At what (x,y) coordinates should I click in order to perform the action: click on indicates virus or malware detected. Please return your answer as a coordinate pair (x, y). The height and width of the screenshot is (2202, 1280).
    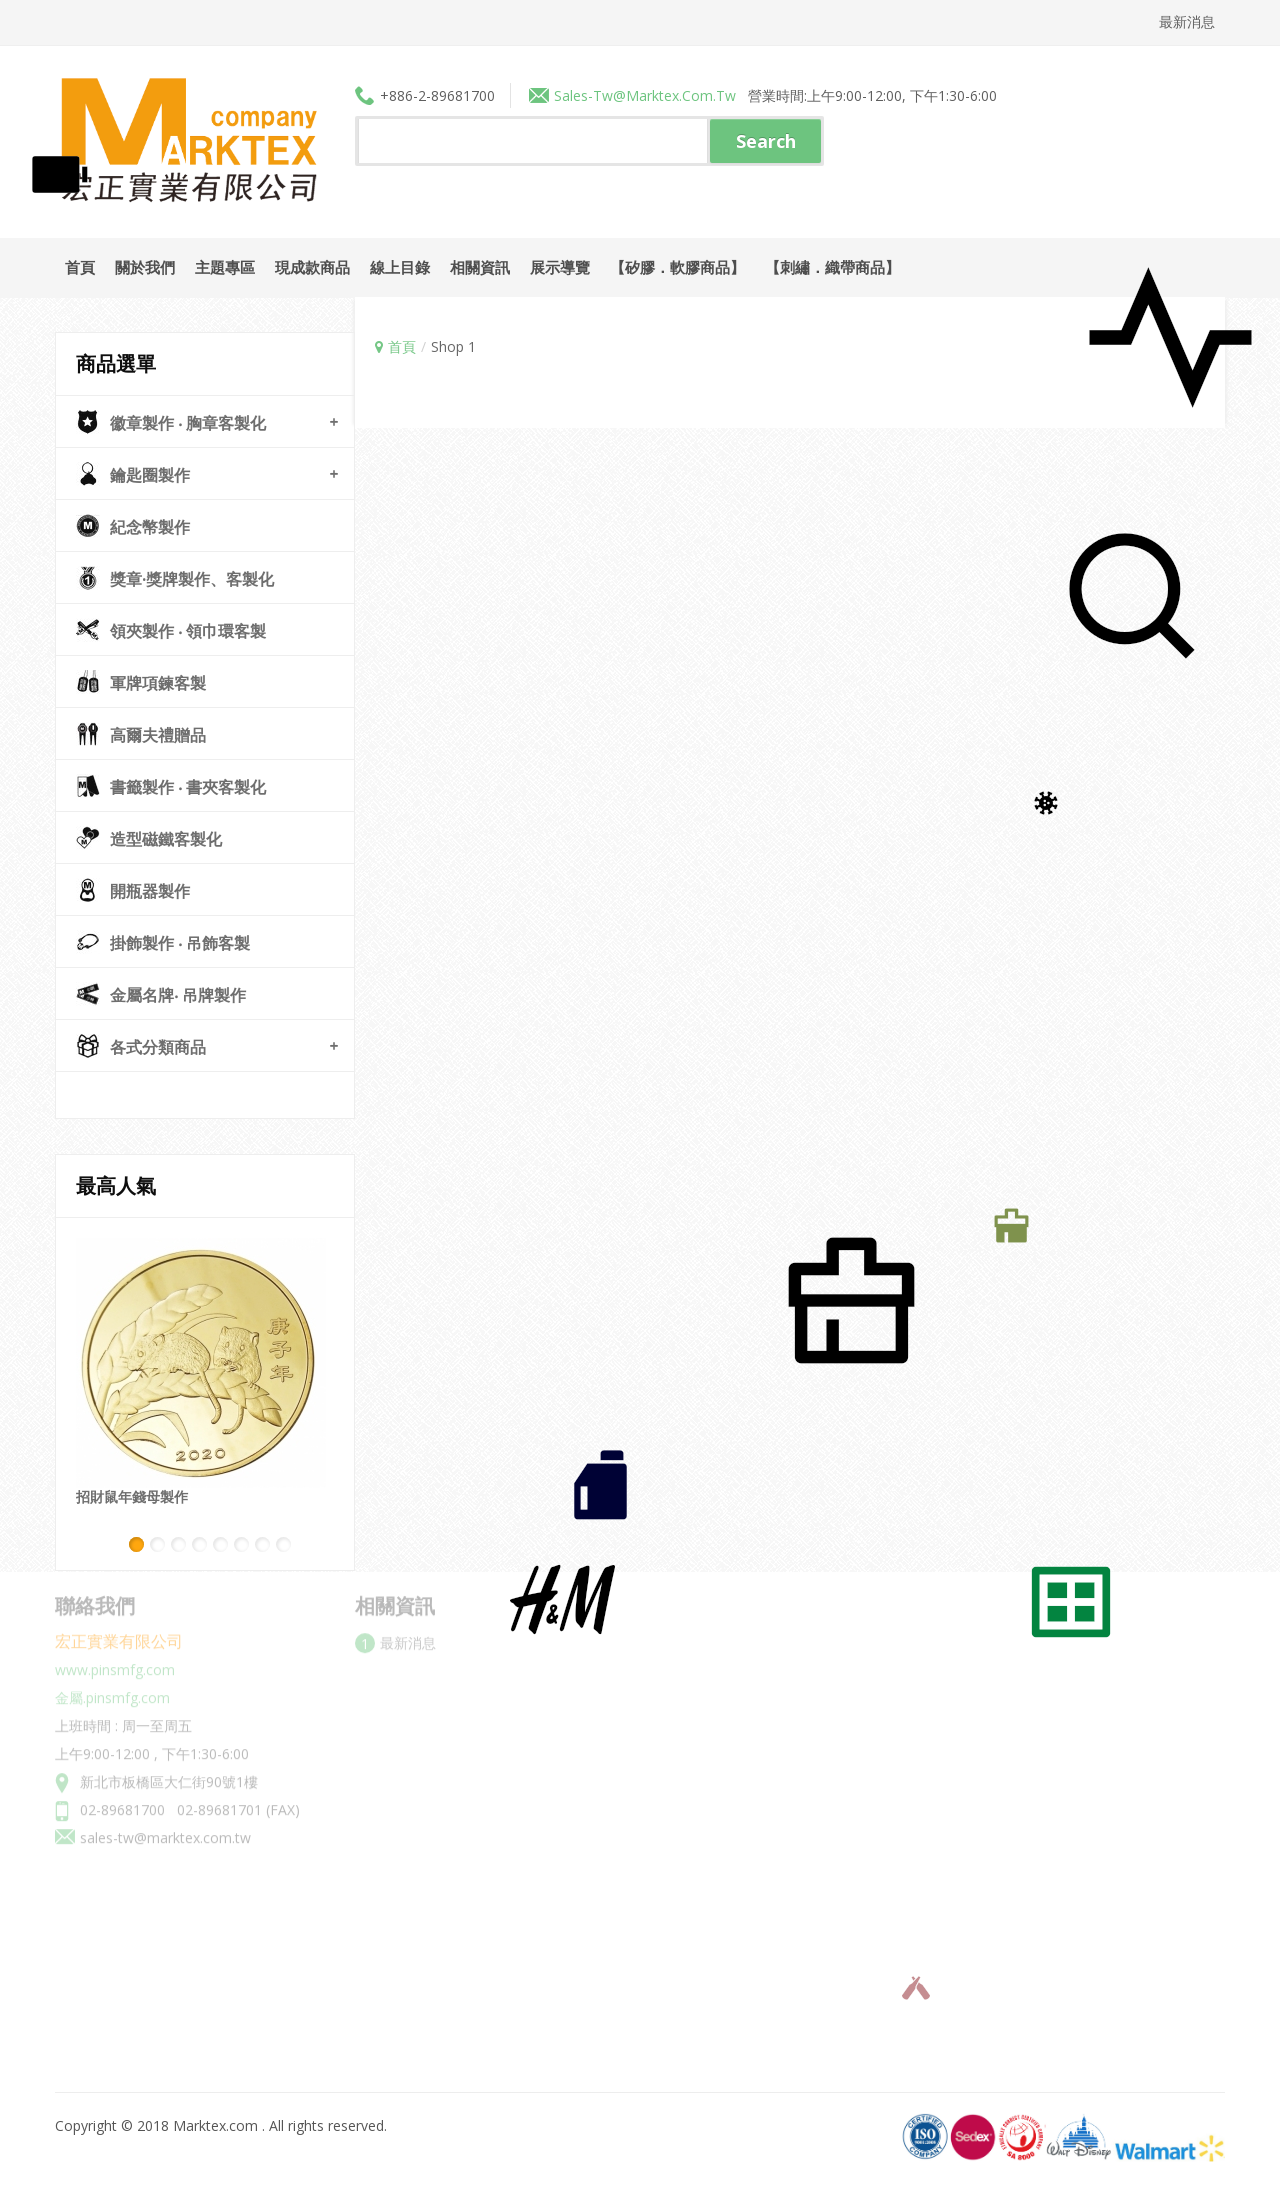
    Looking at the image, I should click on (1046, 803).